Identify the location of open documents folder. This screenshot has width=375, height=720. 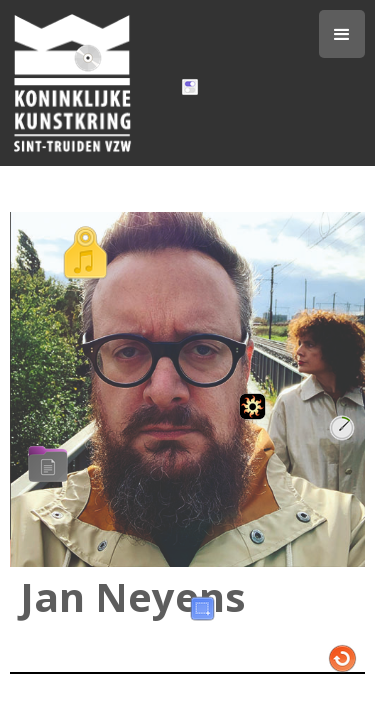
(48, 464).